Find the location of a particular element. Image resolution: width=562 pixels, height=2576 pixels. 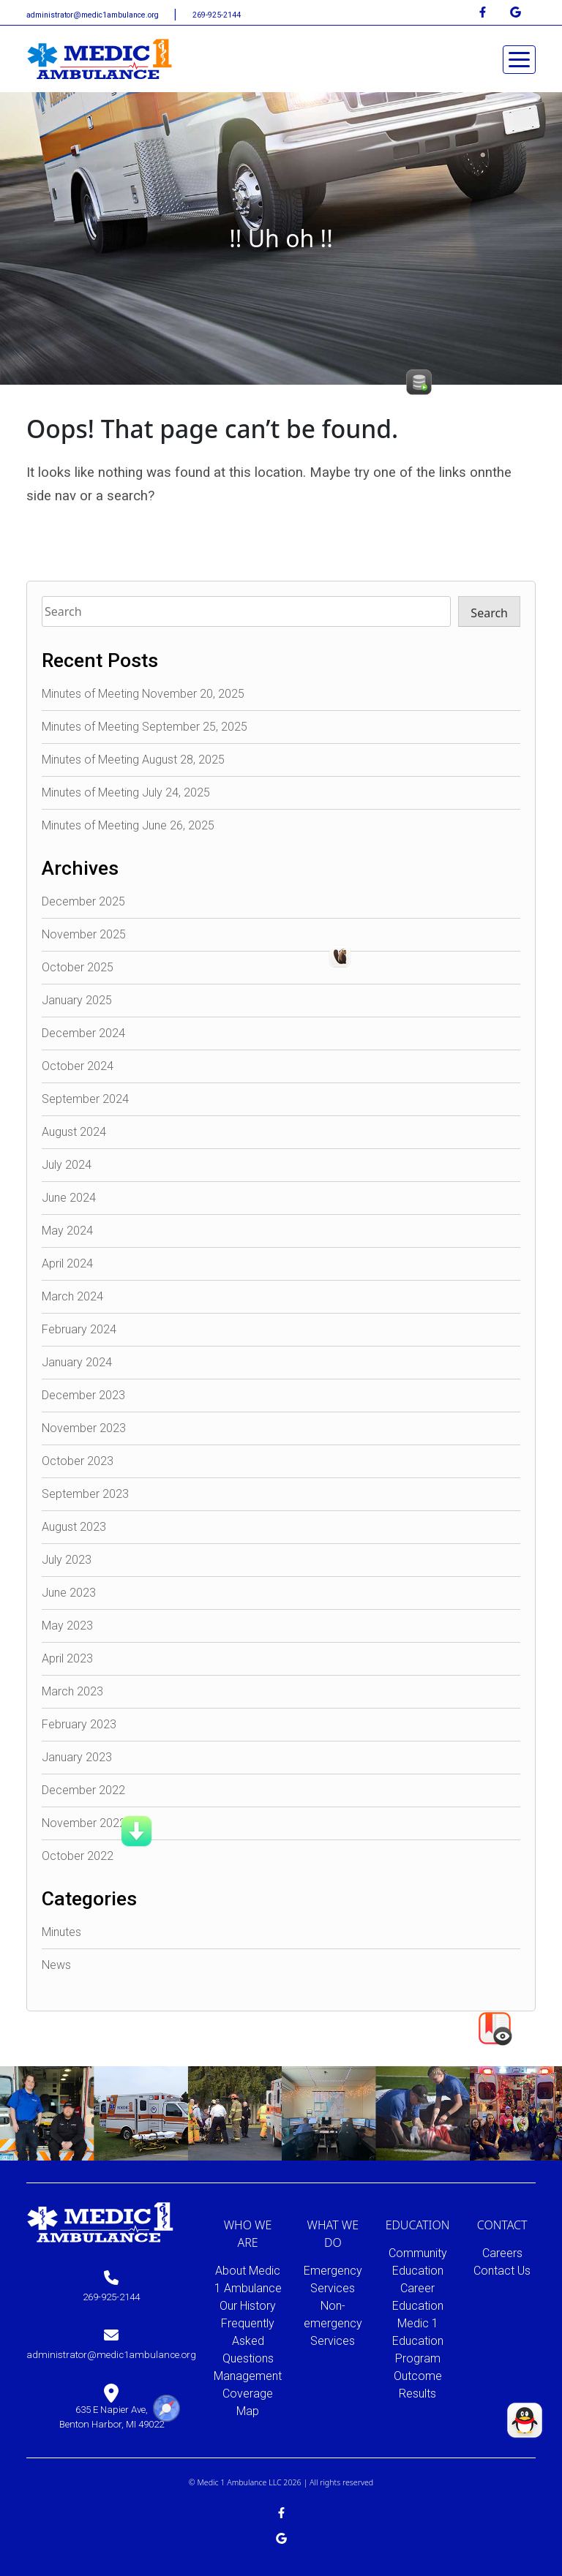

open calibre e-book management app is located at coordinates (495, 2028).